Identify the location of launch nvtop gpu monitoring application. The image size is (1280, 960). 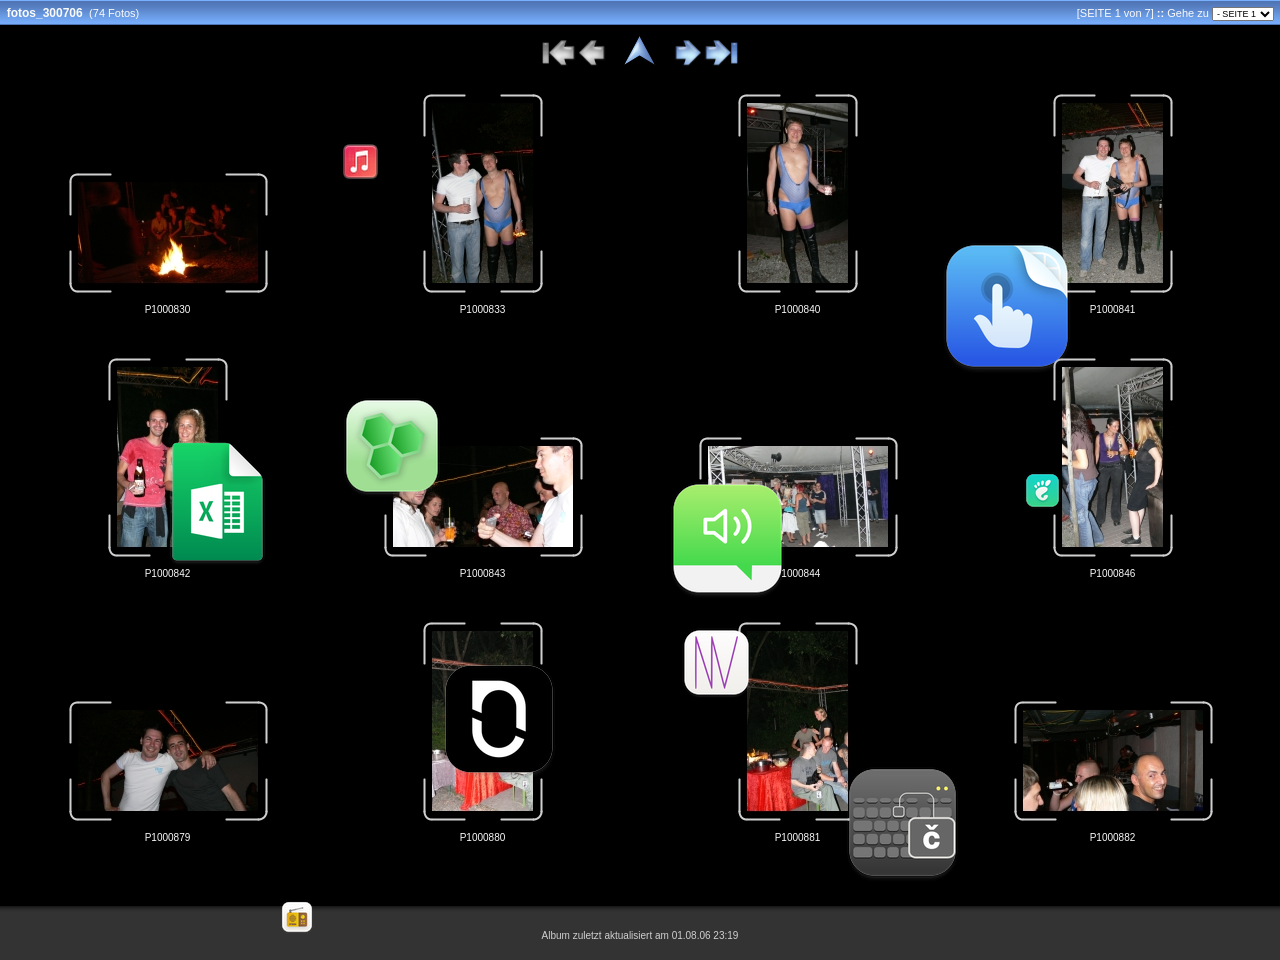
(716, 662).